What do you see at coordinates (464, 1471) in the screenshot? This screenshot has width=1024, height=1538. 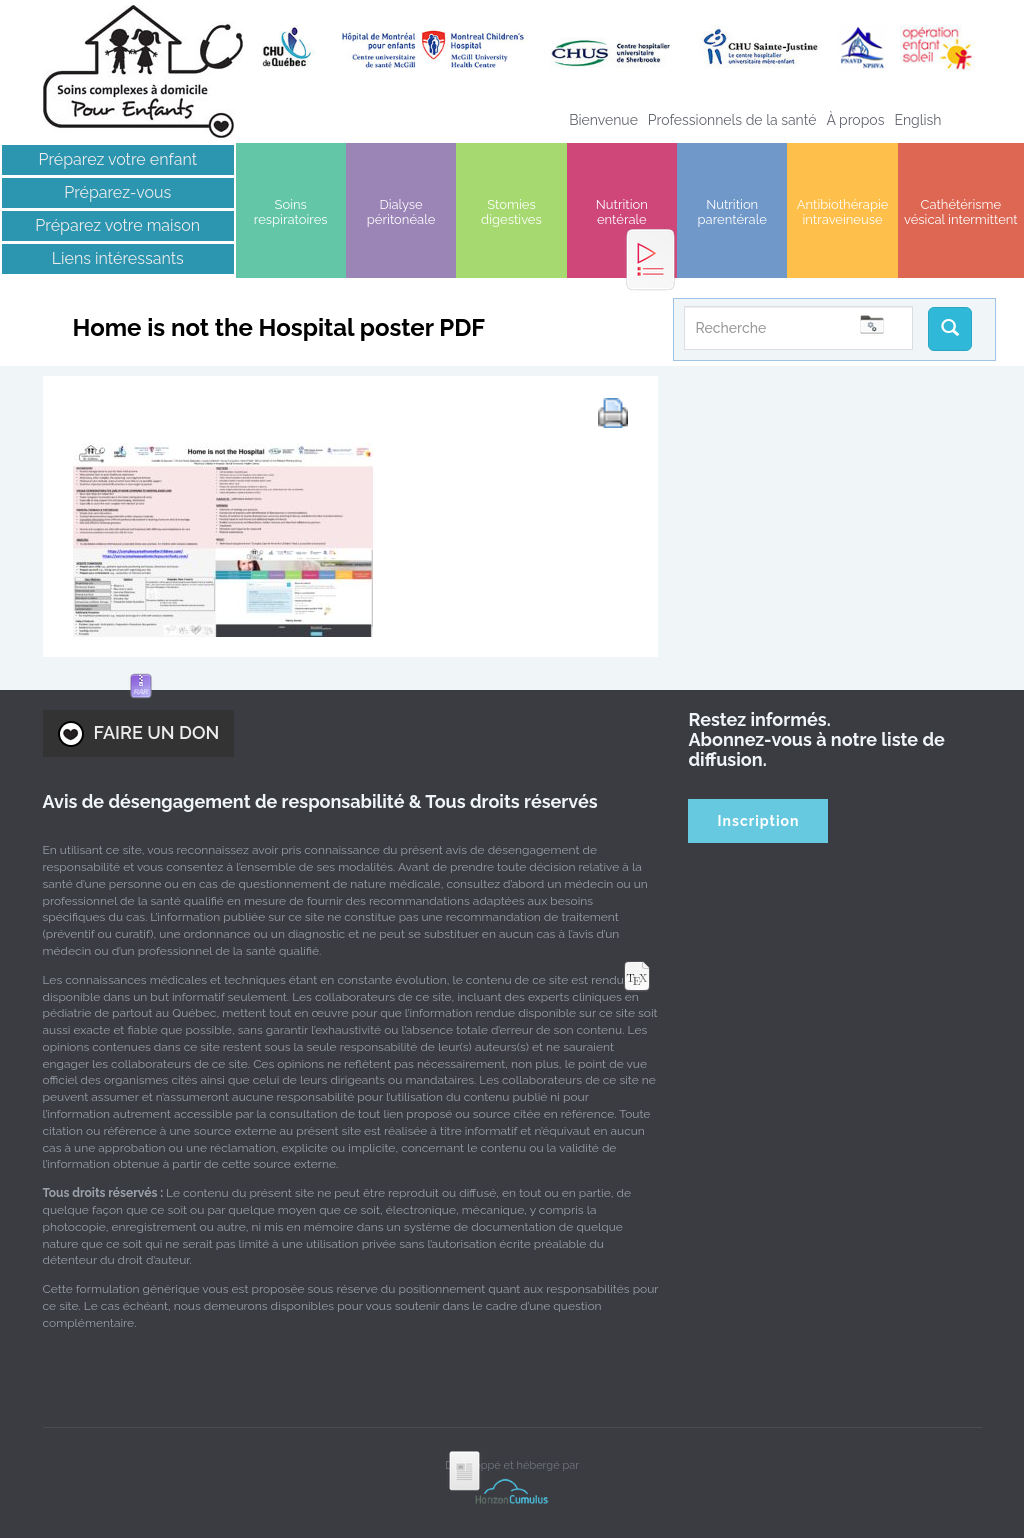 I see `document template file type` at bounding box center [464, 1471].